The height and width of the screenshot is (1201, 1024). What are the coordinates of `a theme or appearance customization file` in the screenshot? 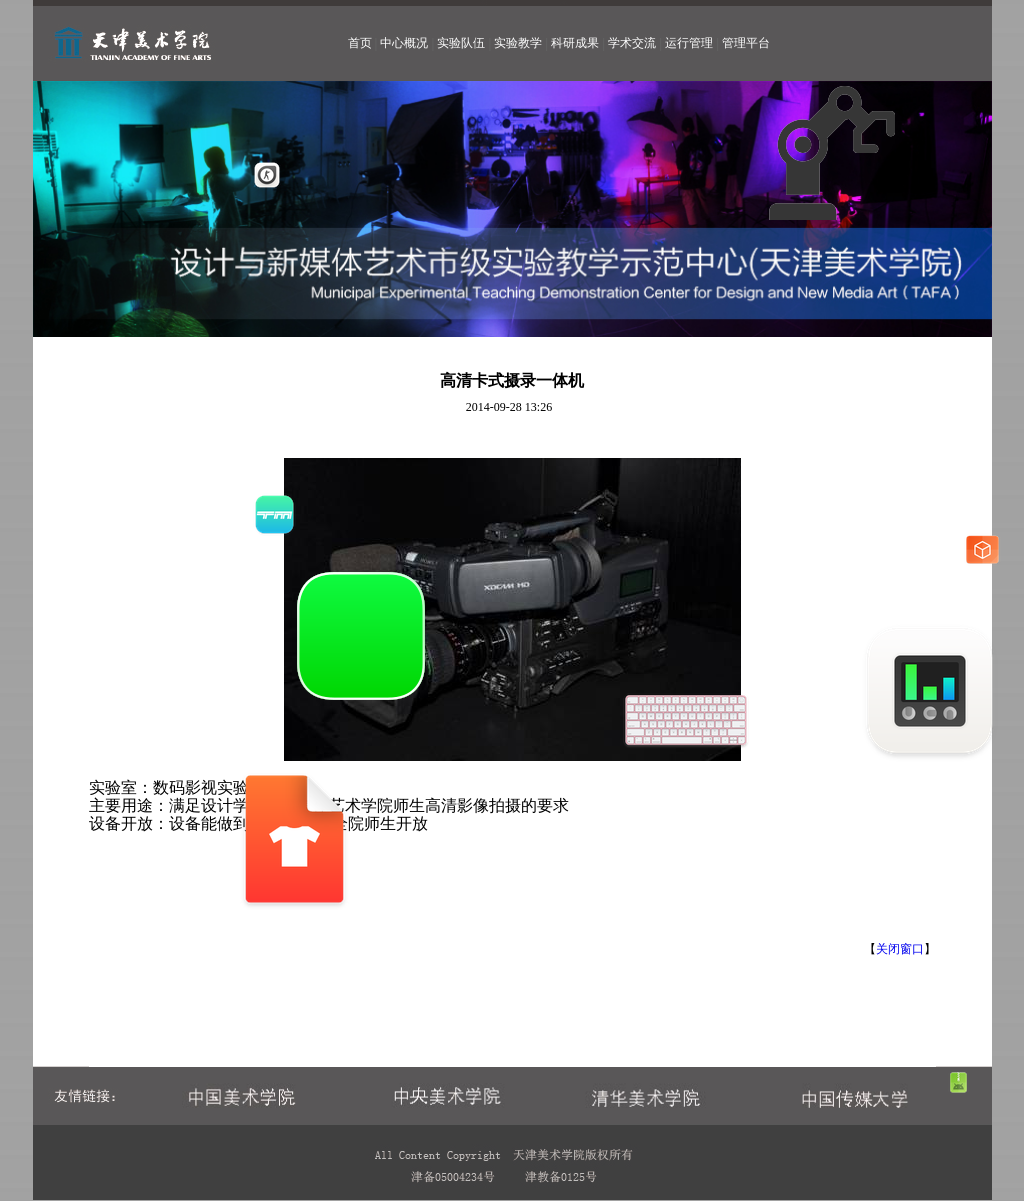 It's located at (294, 841).